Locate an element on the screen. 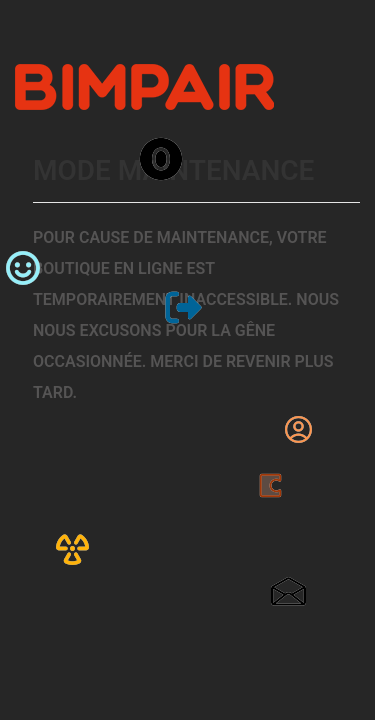 The width and height of the screenshot is (375, 720). indicates zero items or empty count is located at coordinates (161, 159).